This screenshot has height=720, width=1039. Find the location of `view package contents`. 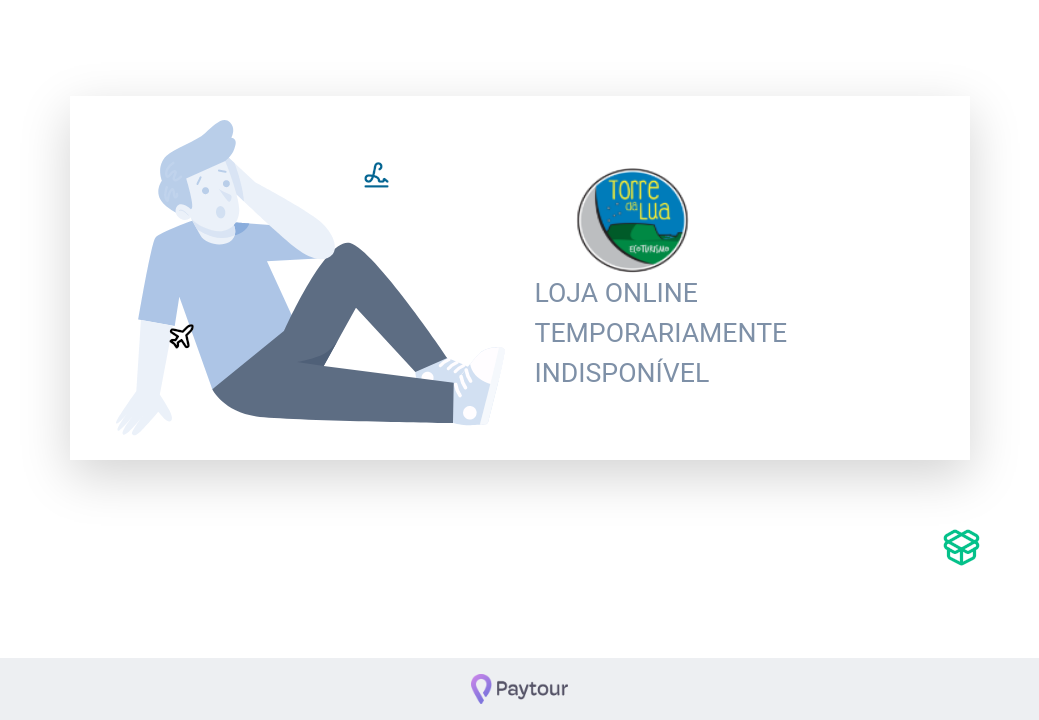

view package contents is located at coordinates (961, 547).